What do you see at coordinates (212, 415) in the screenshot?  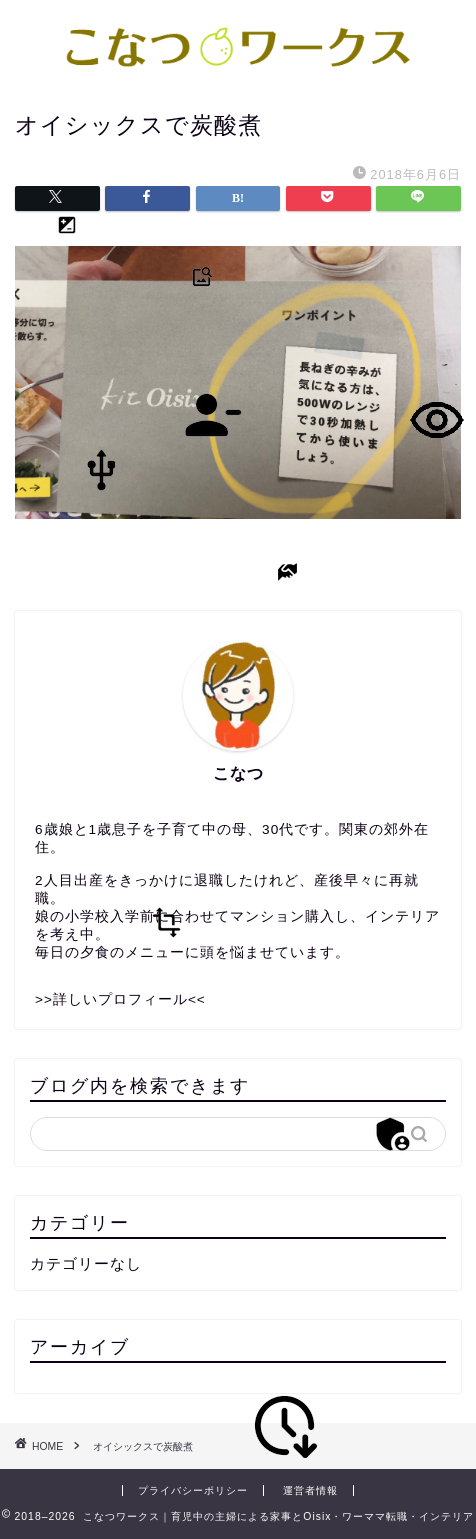 I see `remove a contact or friend` at bounding box center [212, 415].